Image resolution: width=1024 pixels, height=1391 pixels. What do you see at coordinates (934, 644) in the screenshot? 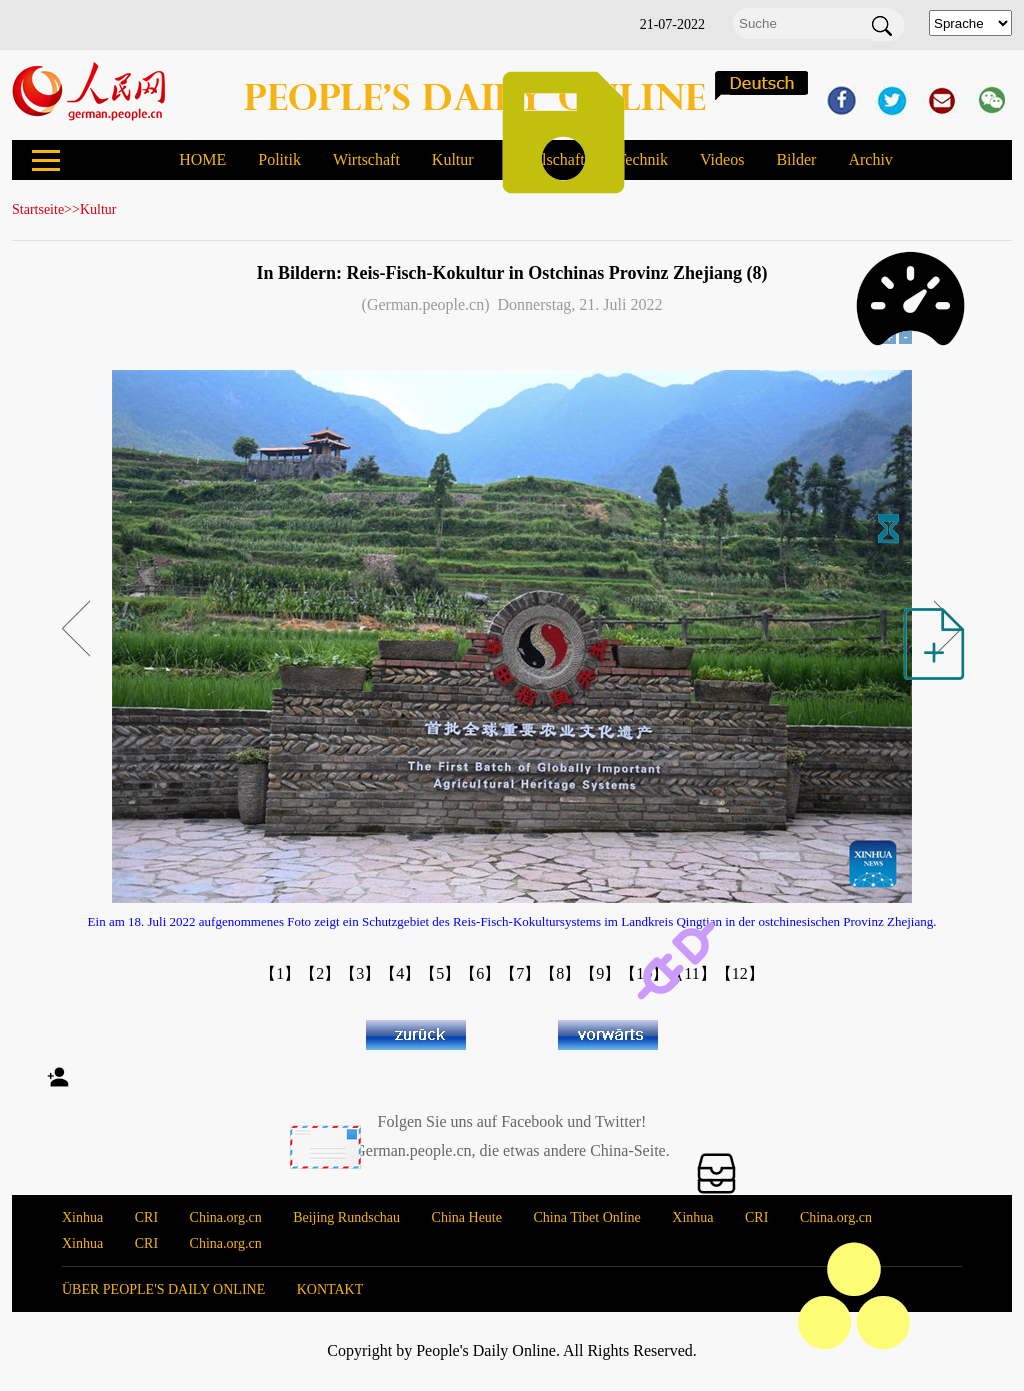
I see `create a new file` at bounding box center [934, 644].